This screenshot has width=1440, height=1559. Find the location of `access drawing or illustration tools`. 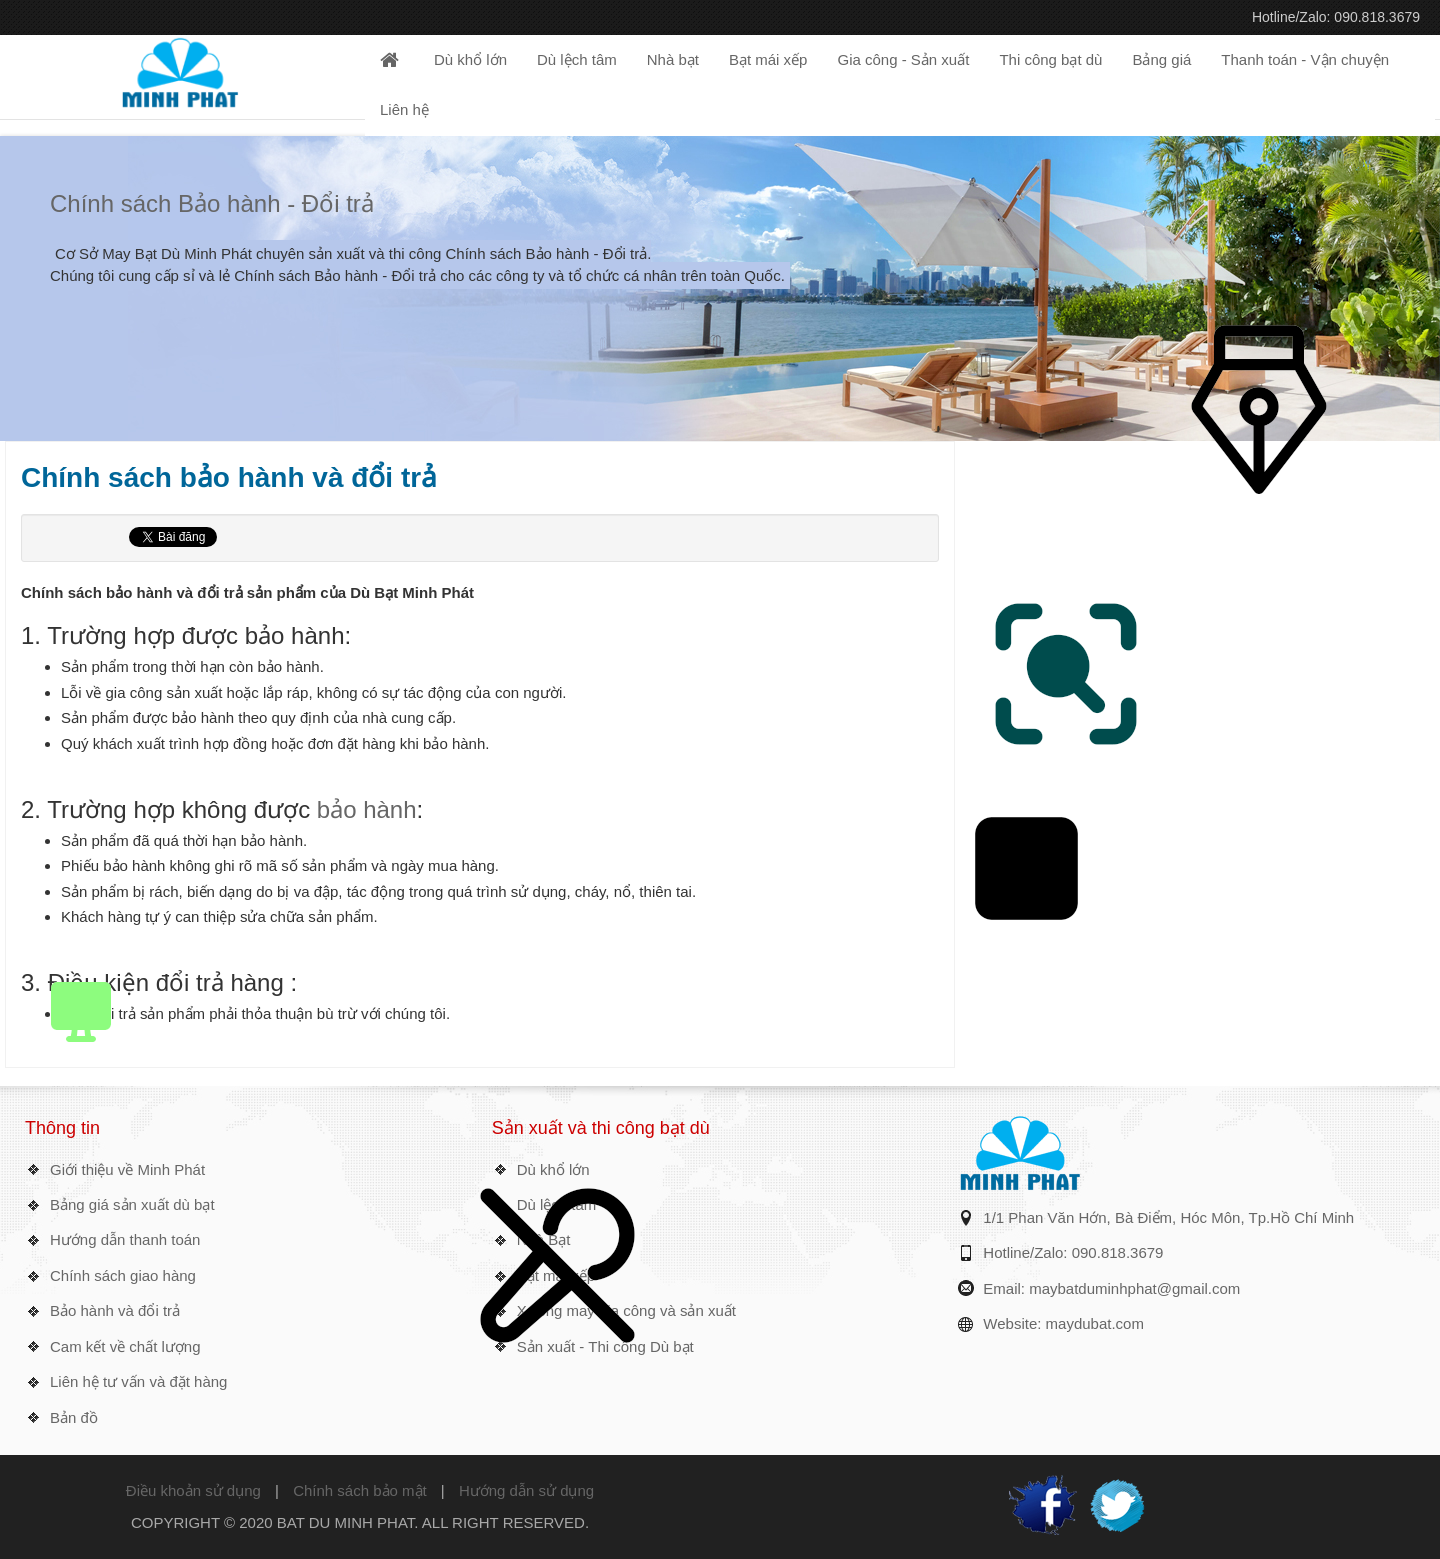

access drawing or illustration tools is located at coordinates (1259, 404).